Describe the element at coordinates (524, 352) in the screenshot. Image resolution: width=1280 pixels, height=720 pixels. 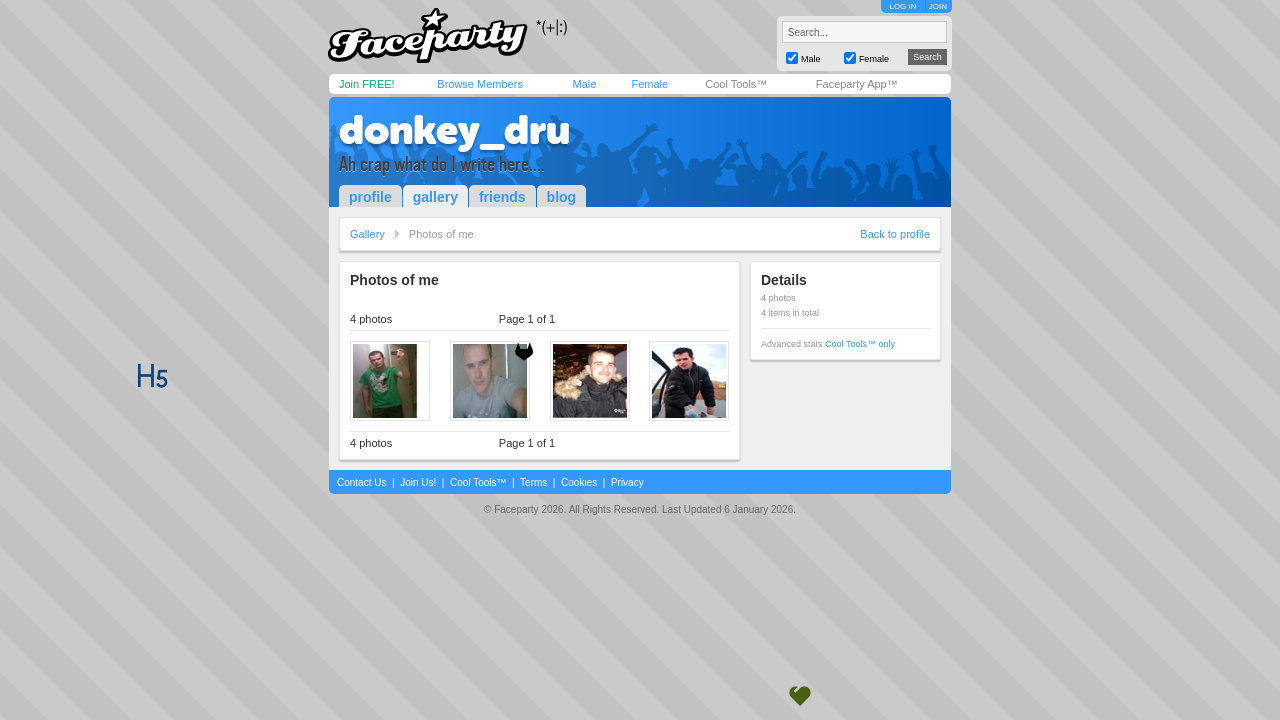
I see `open GitLab repository` at that location.